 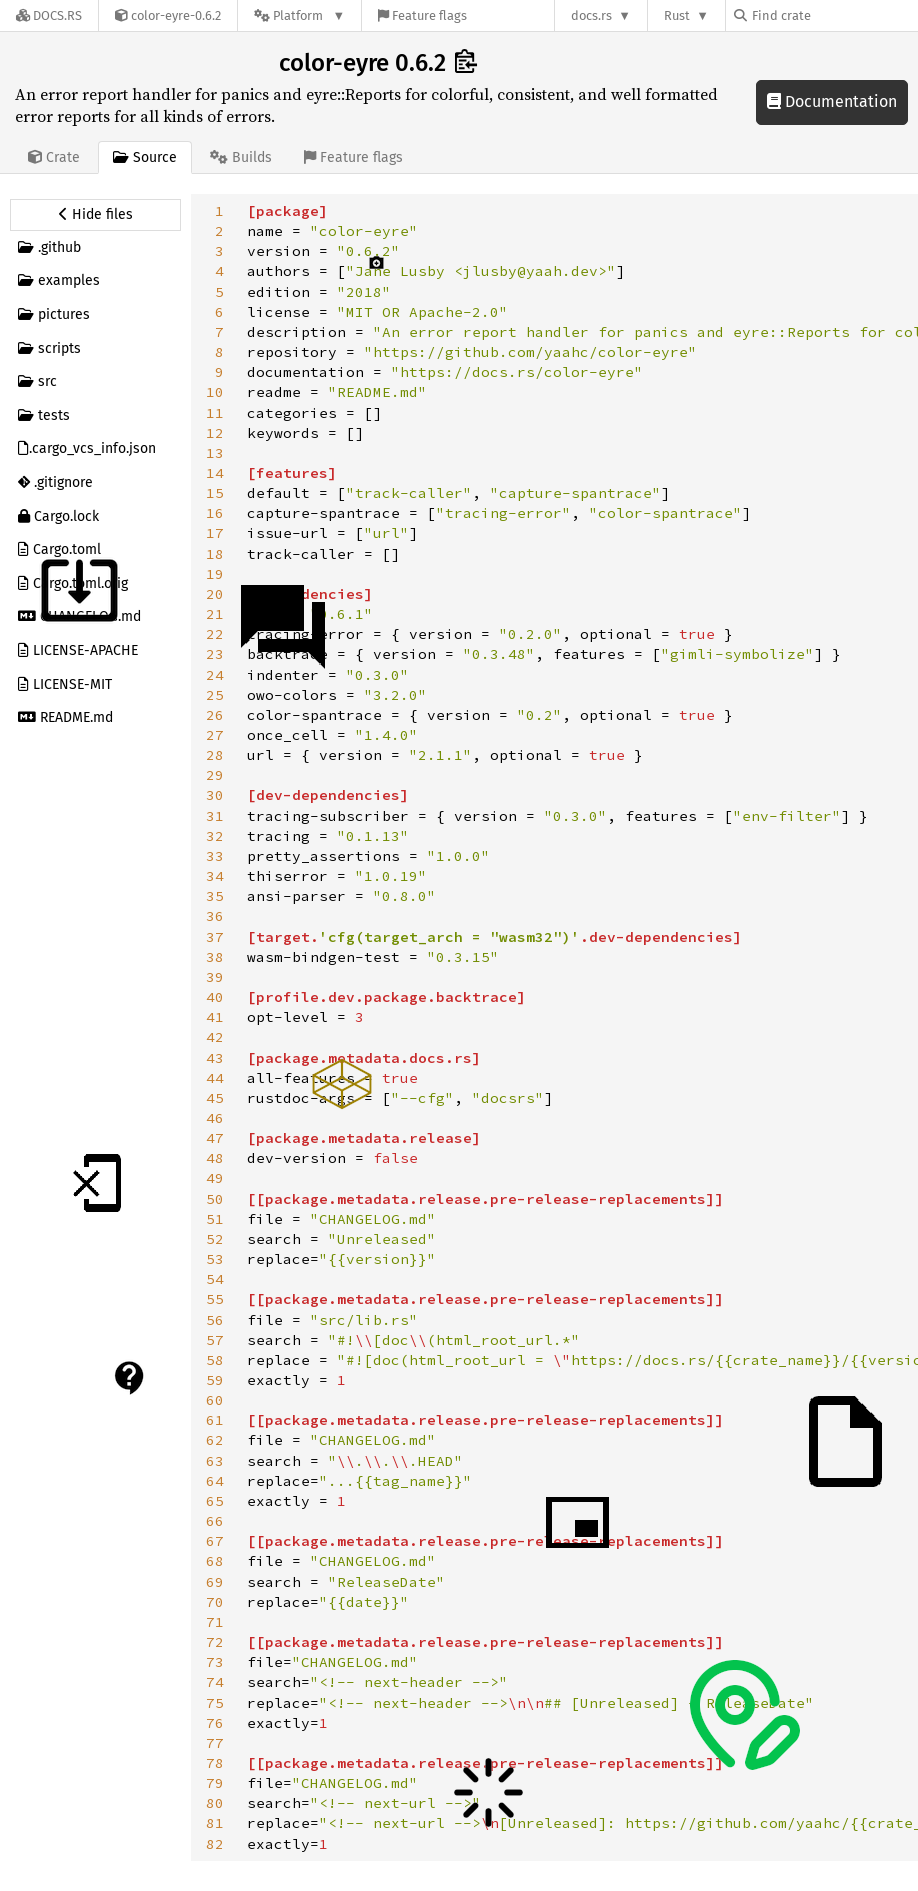 I want to click on disconnect or unlink a mobile device, so click(x=97, y=1183).